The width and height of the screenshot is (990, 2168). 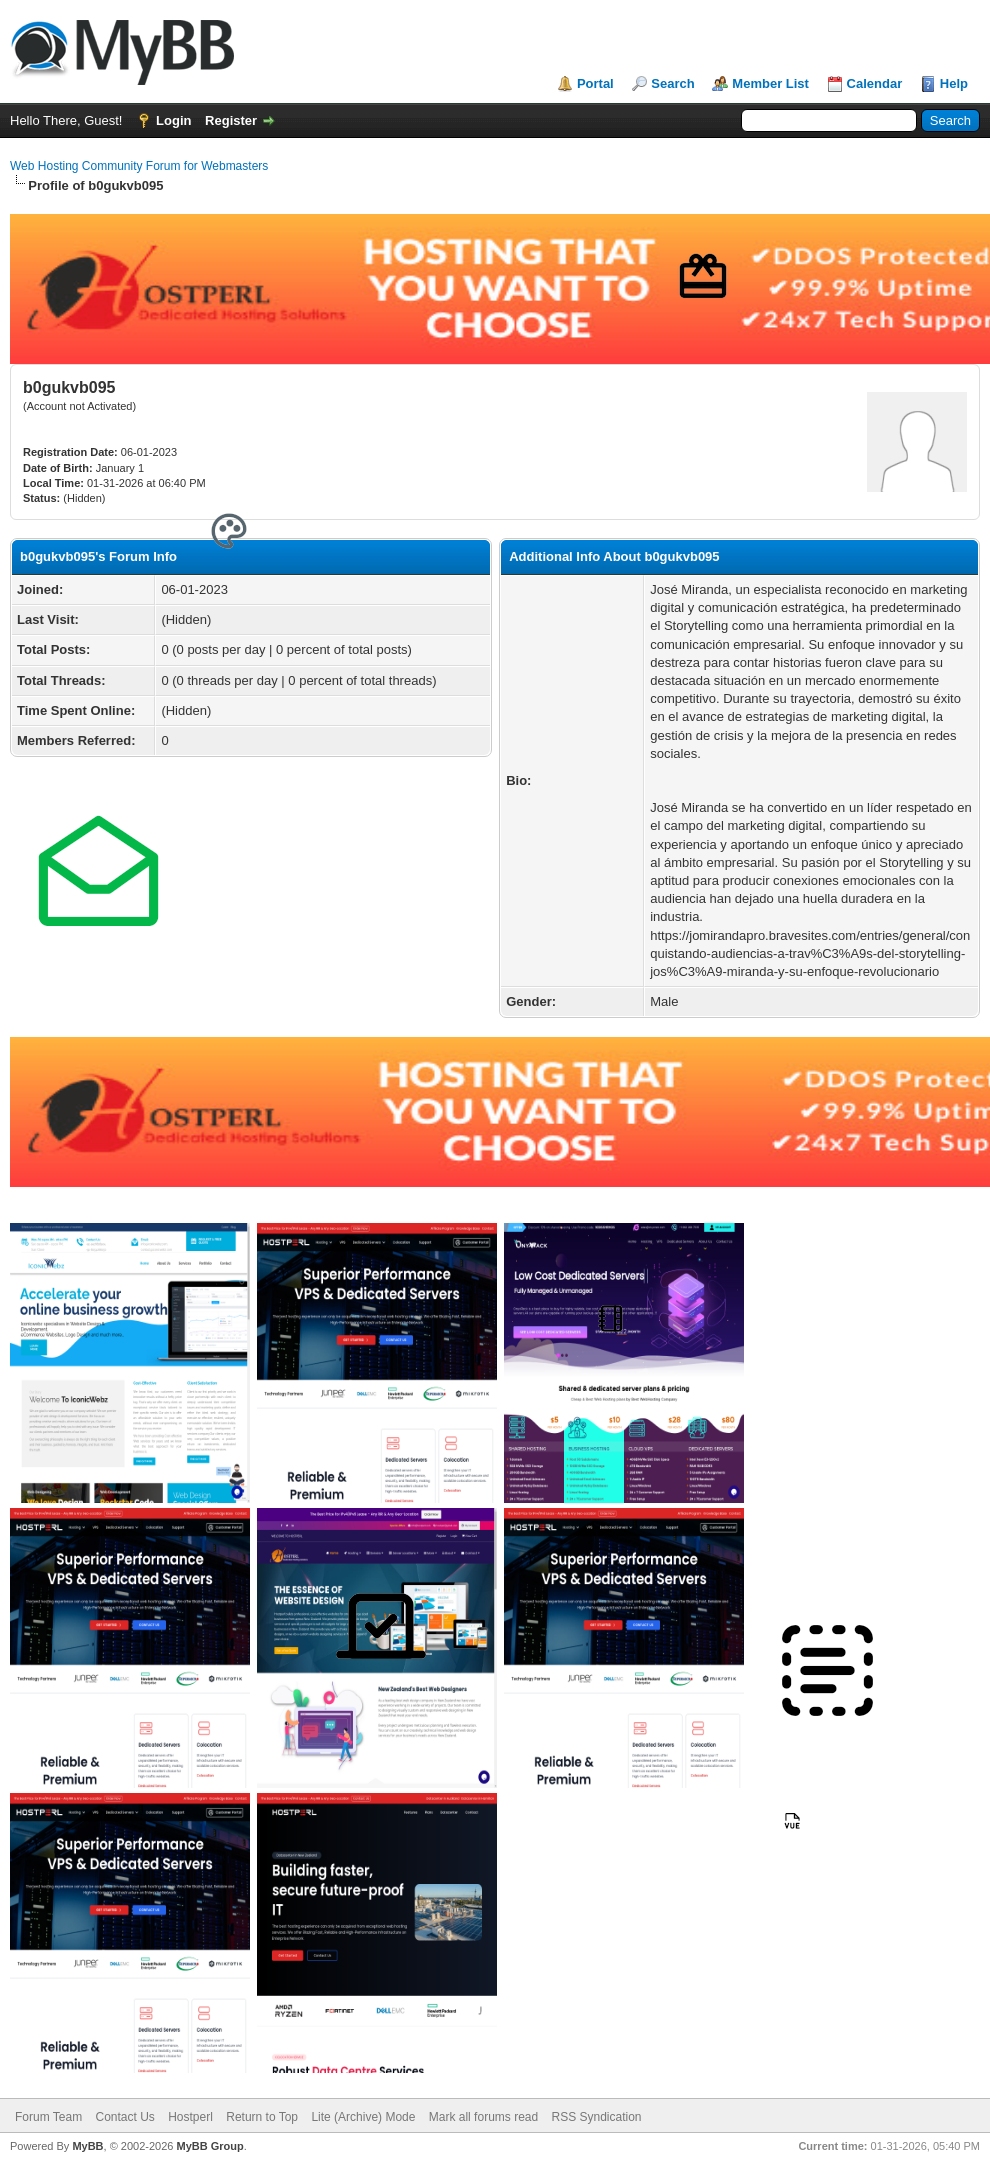 I want to click on open tabbed notebook or journal, so click(x=611, y=1318).